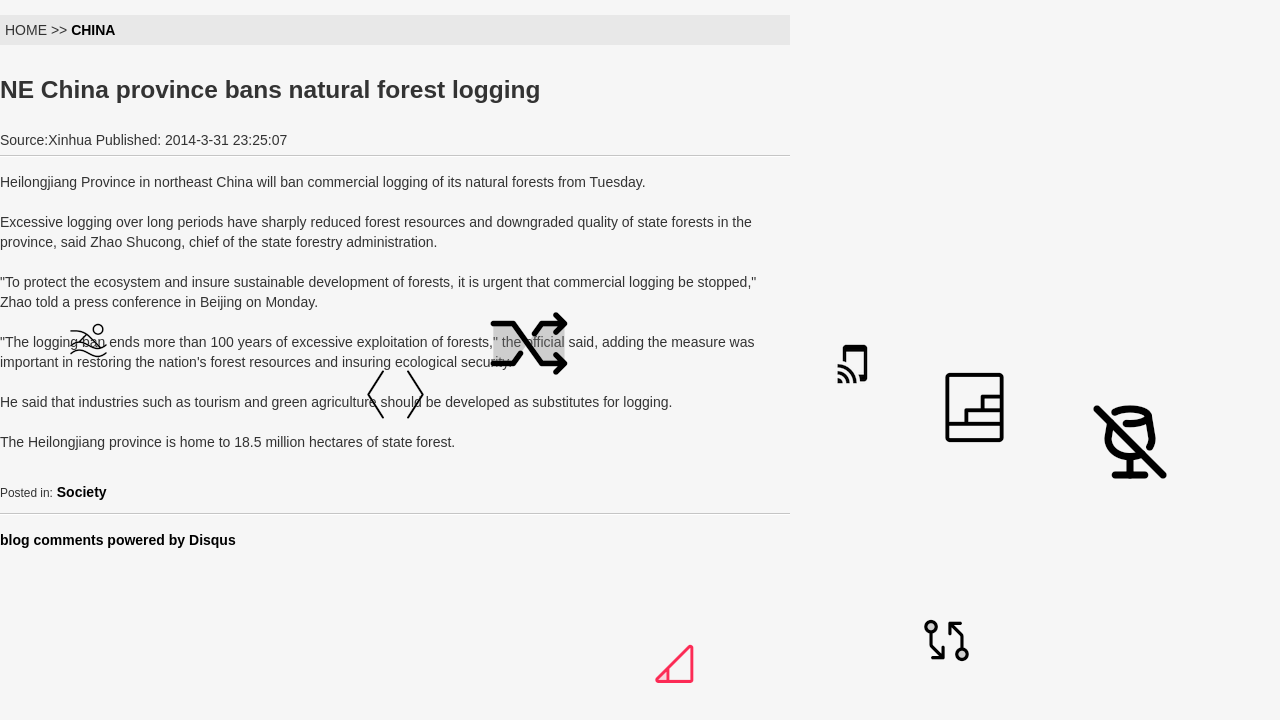  Describe the element at coordinates (946, 640) in the screenshot. I see `view code changes between versions` at that location.